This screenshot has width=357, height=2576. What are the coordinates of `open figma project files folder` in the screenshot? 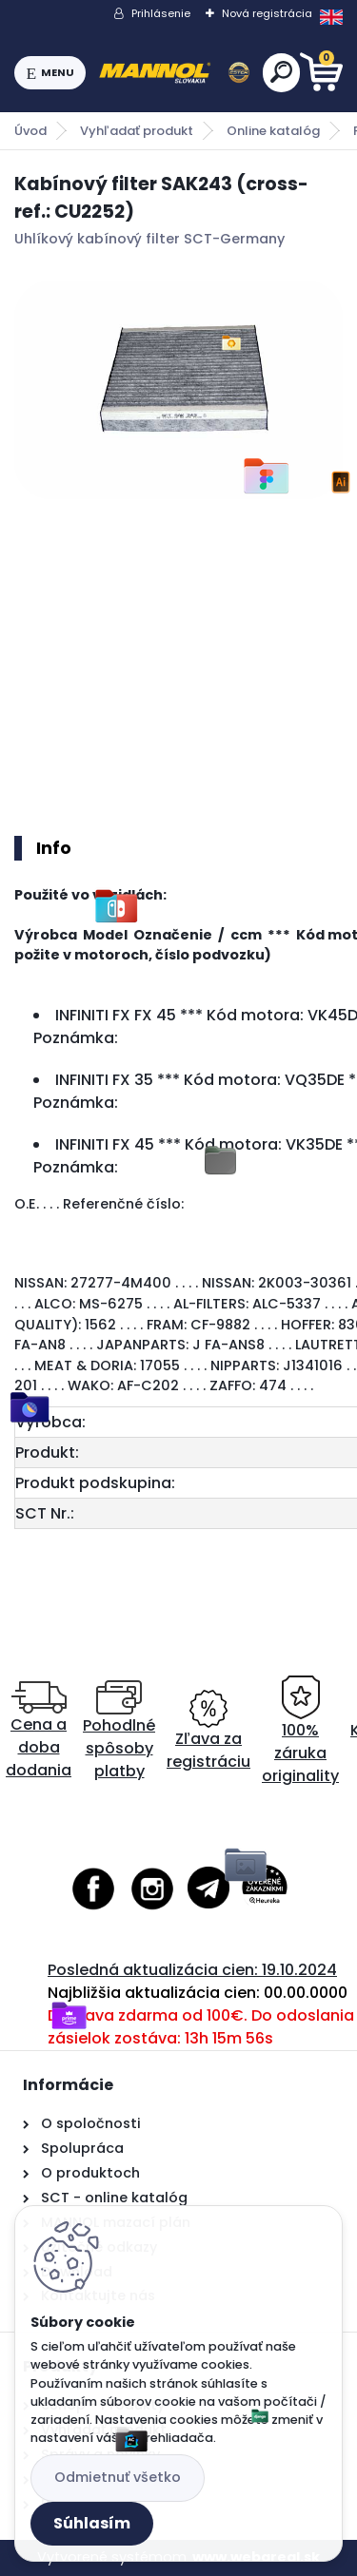 It's located at (266, 476).